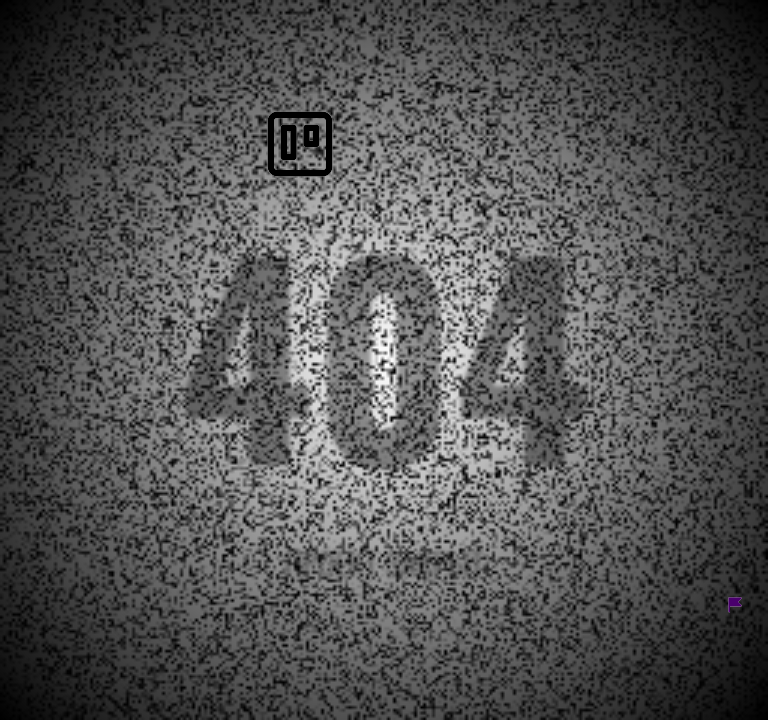  I want to click on flag or bookmark an item, so click(735, 604).